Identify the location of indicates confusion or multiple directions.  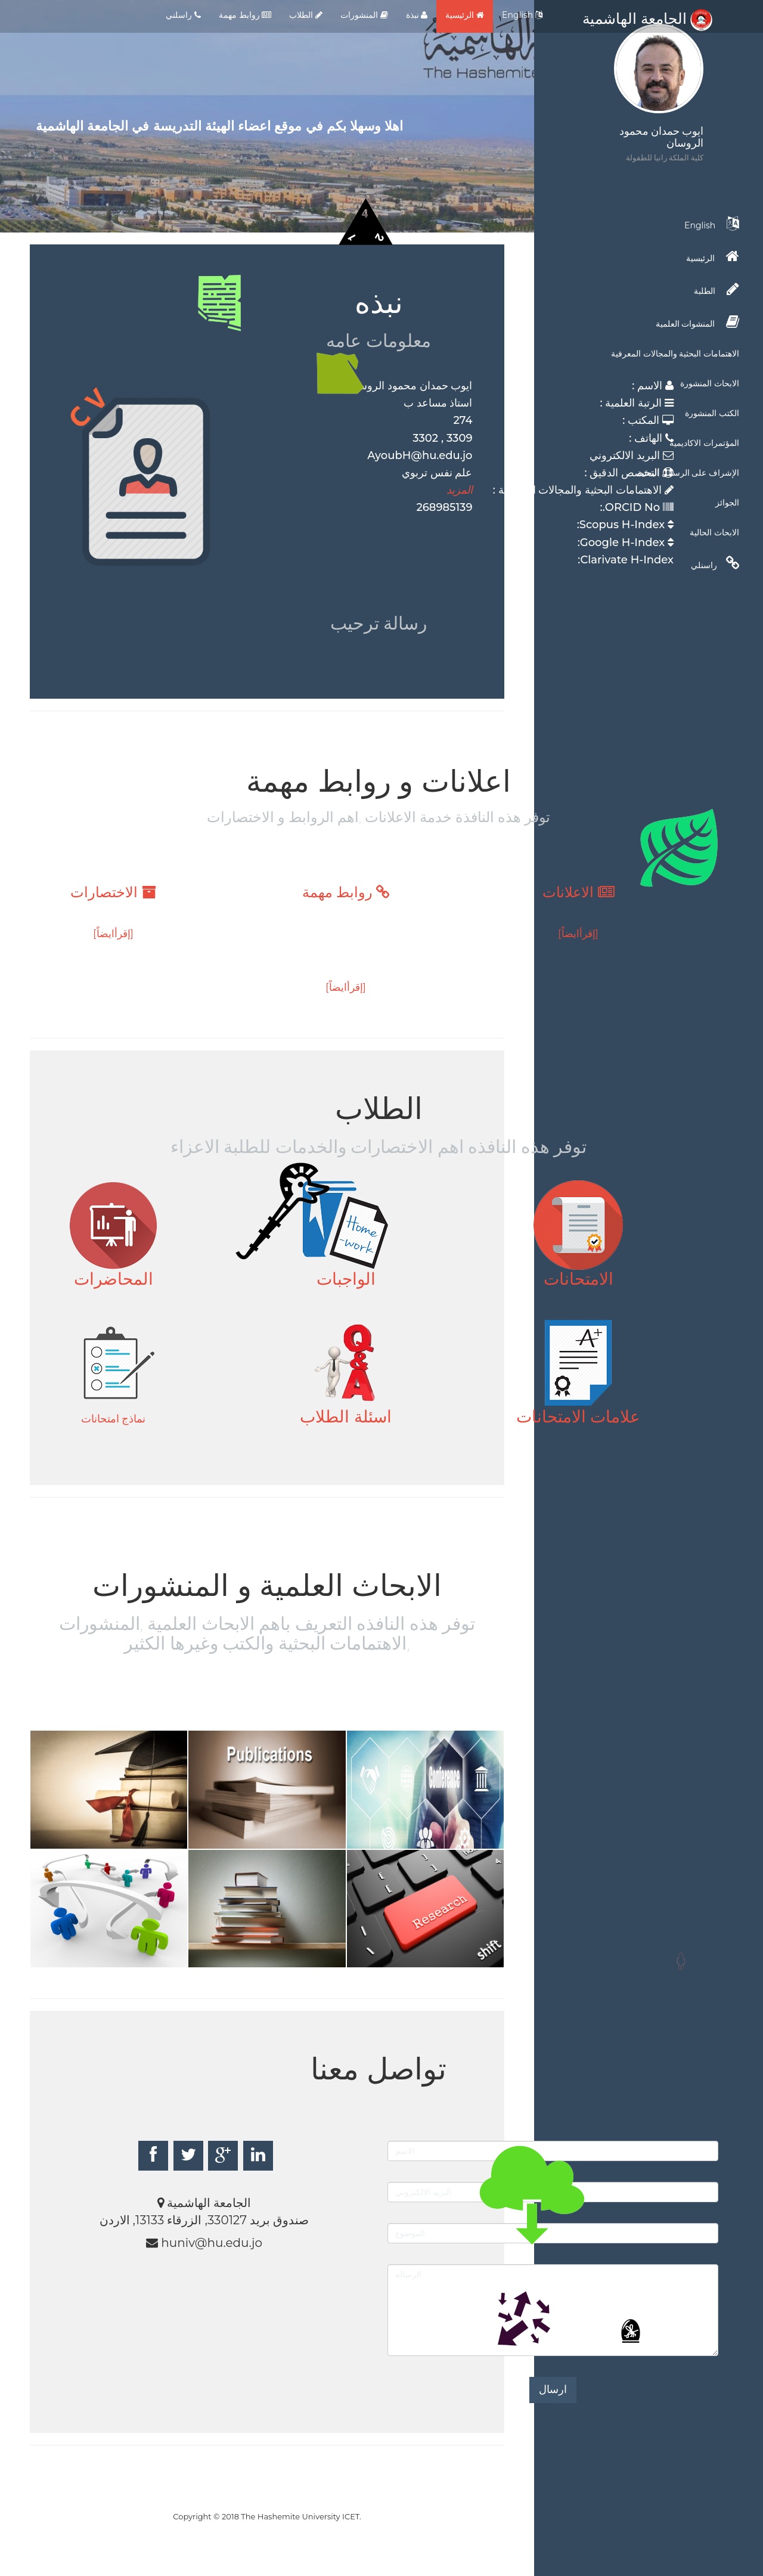
(524, 2318).